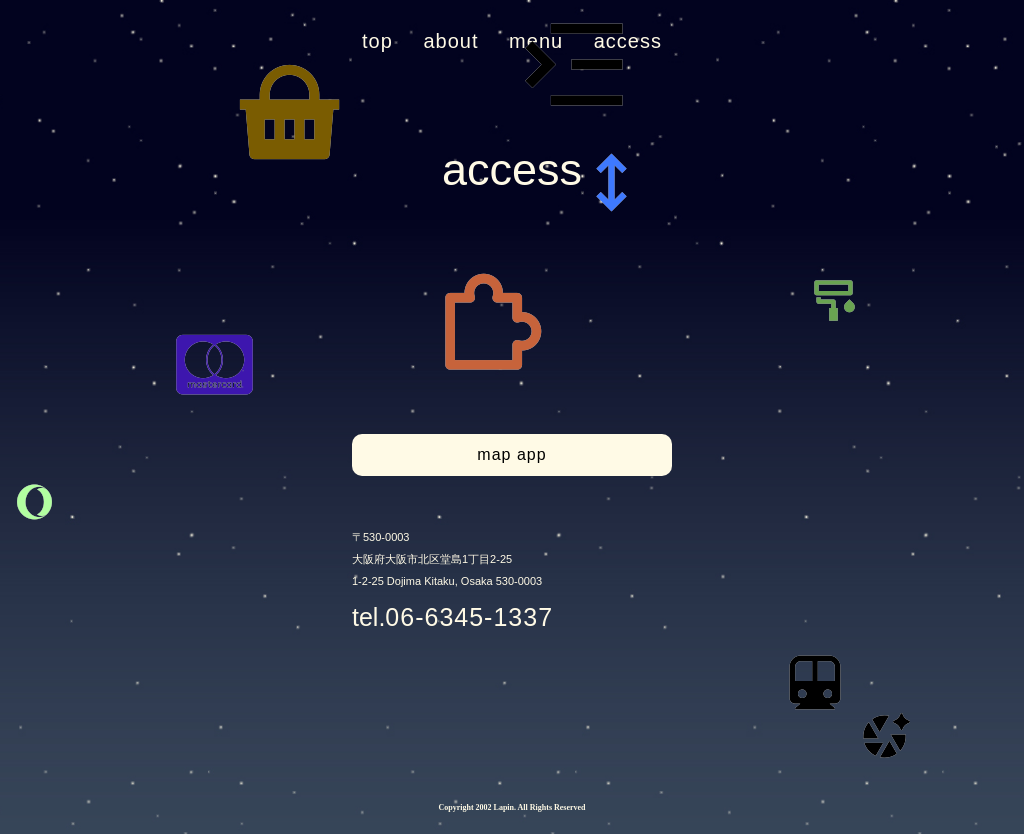  Describe the element at coordinates (815, 681) in the screenshot. I see `view subway or metro transit options` at that location.